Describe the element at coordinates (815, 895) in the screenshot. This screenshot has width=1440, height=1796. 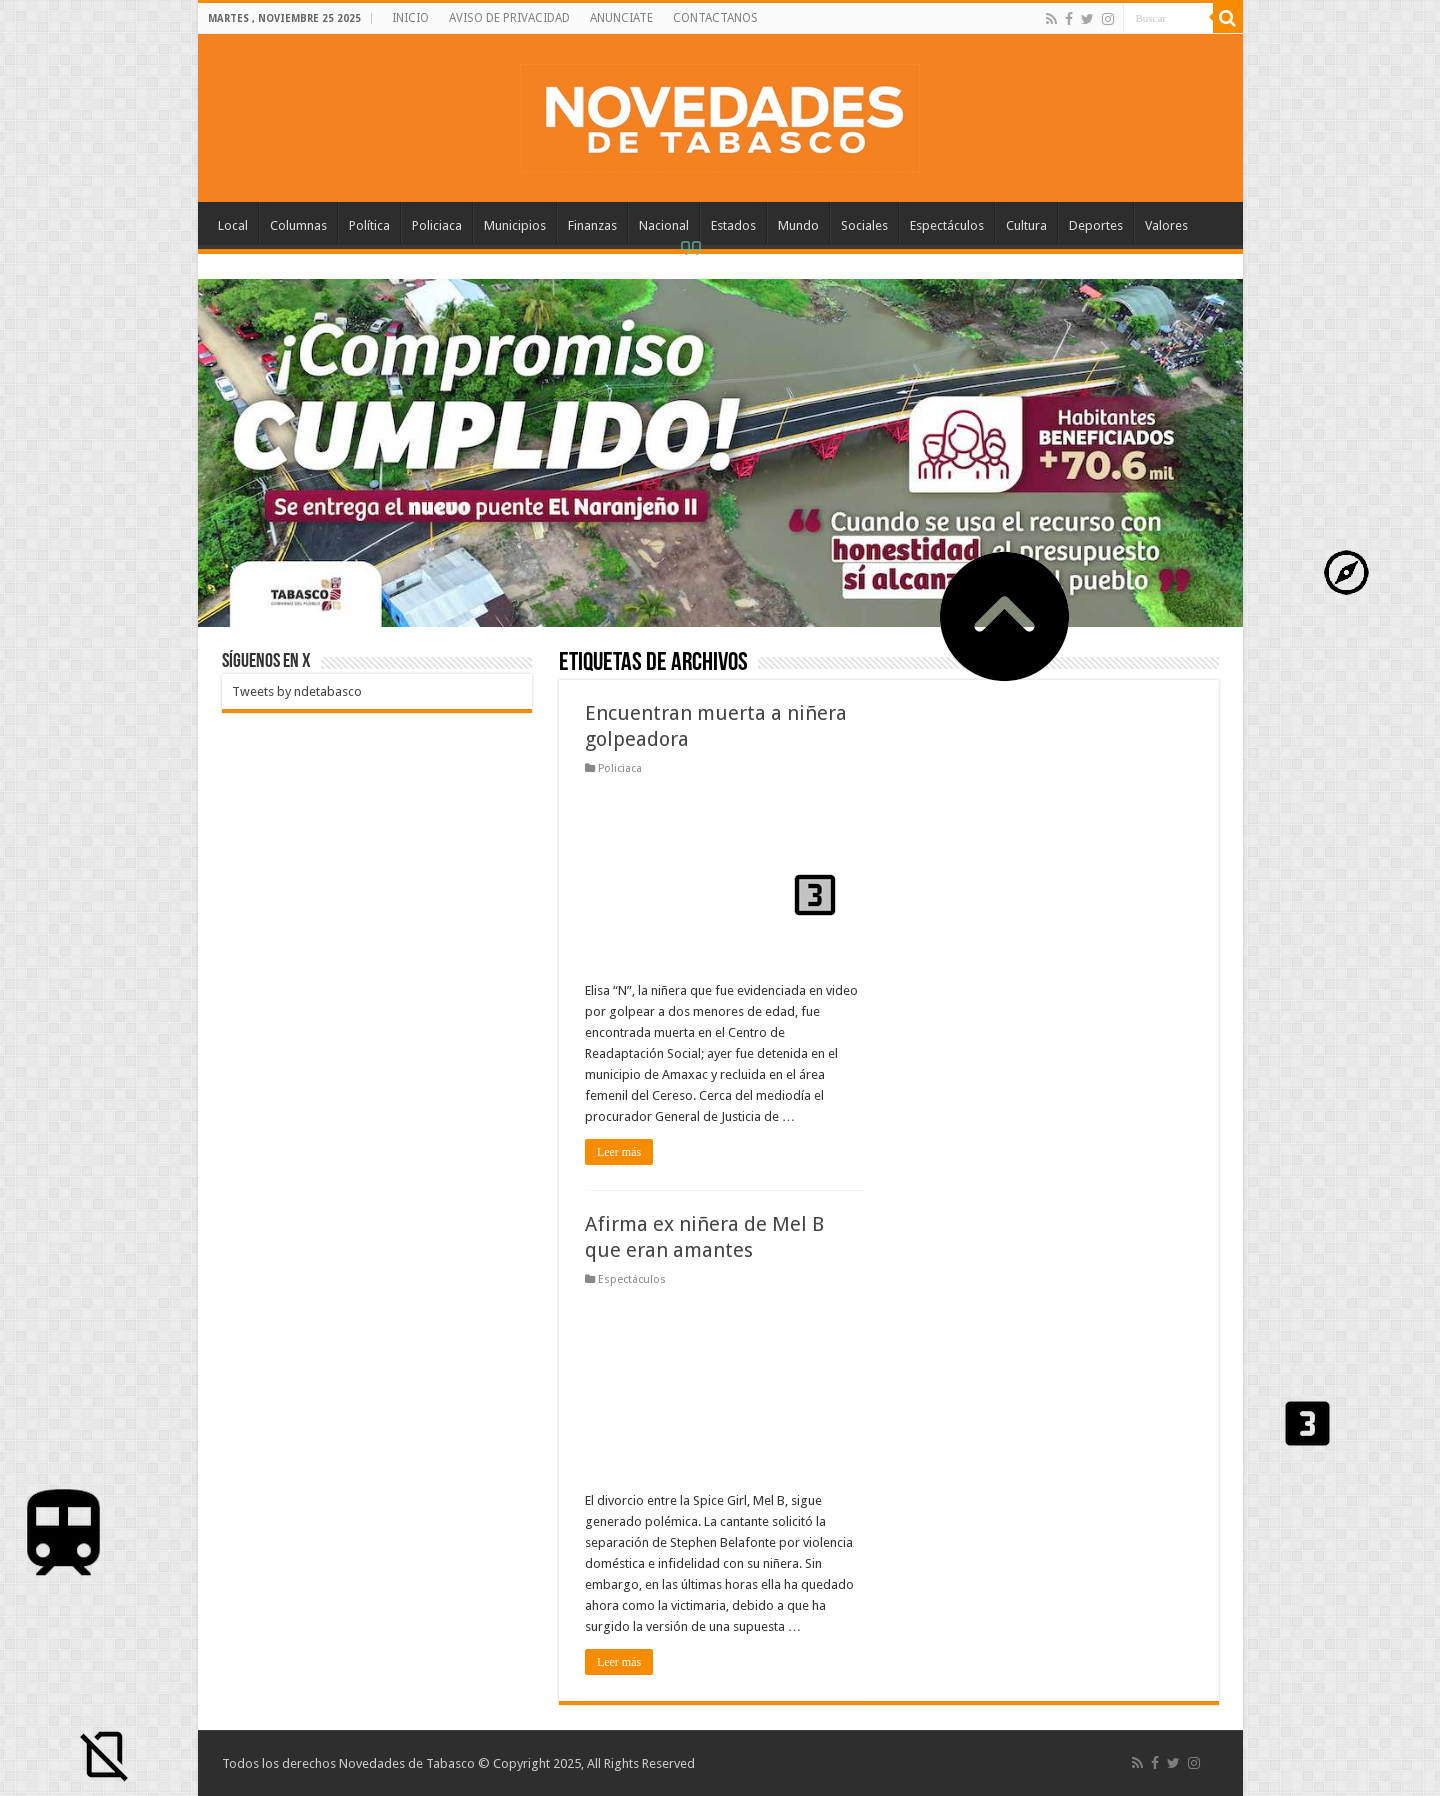
I see `select option 3 in a numbered list` at that location.